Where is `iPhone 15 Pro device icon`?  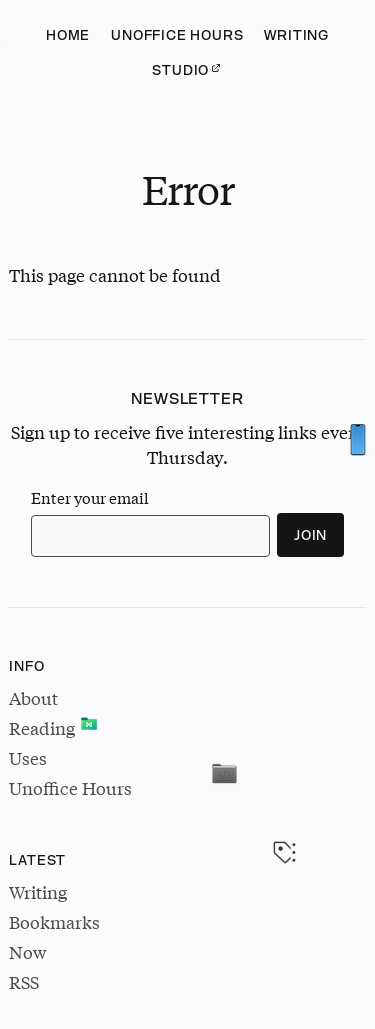
iPhone 15 Pro device icon is located at coordinates (358, 440).